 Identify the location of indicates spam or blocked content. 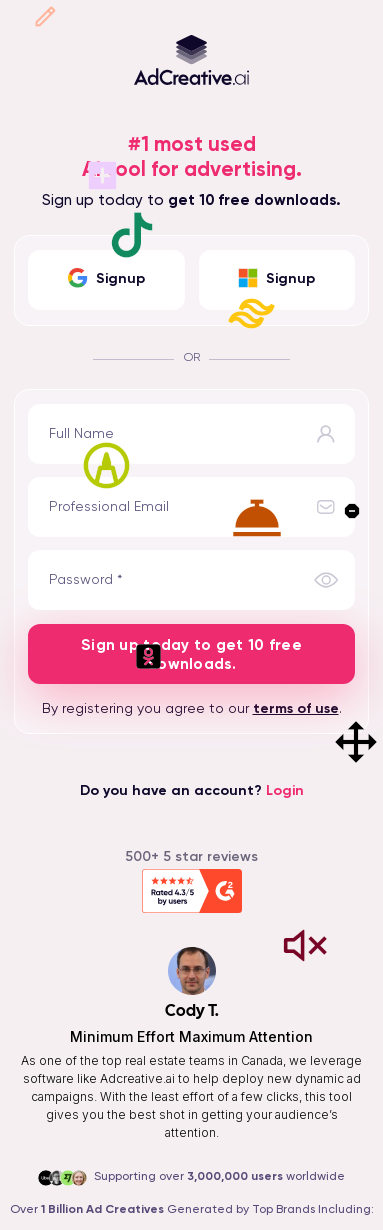
(352, 511).